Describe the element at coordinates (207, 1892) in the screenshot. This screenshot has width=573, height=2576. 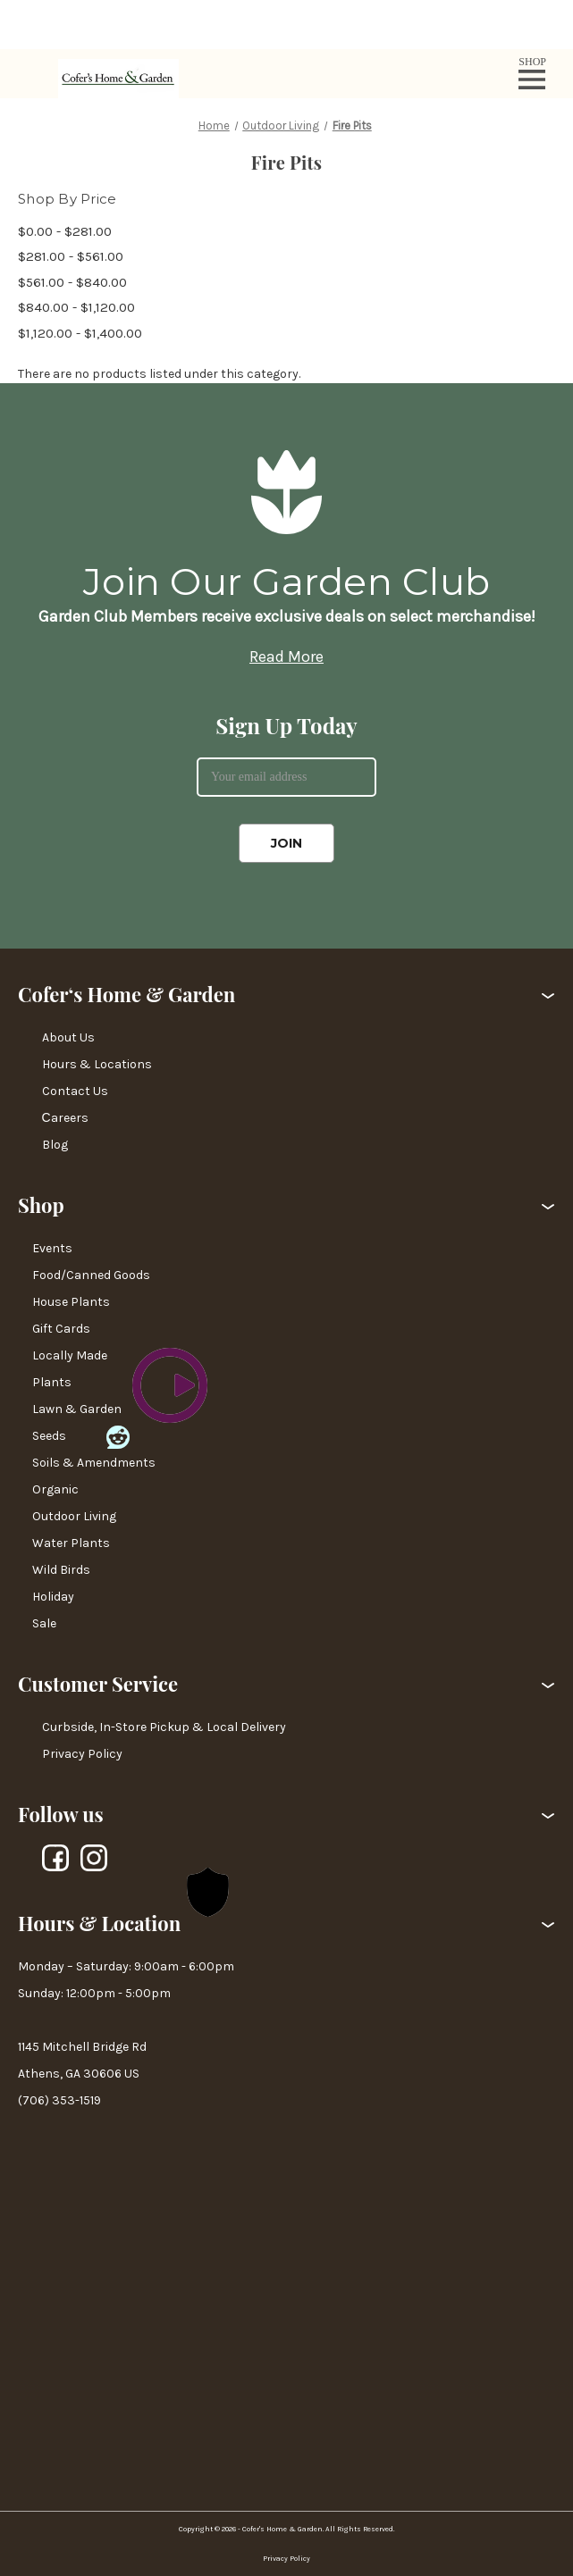
I see `open NextDNS settings` at that location.